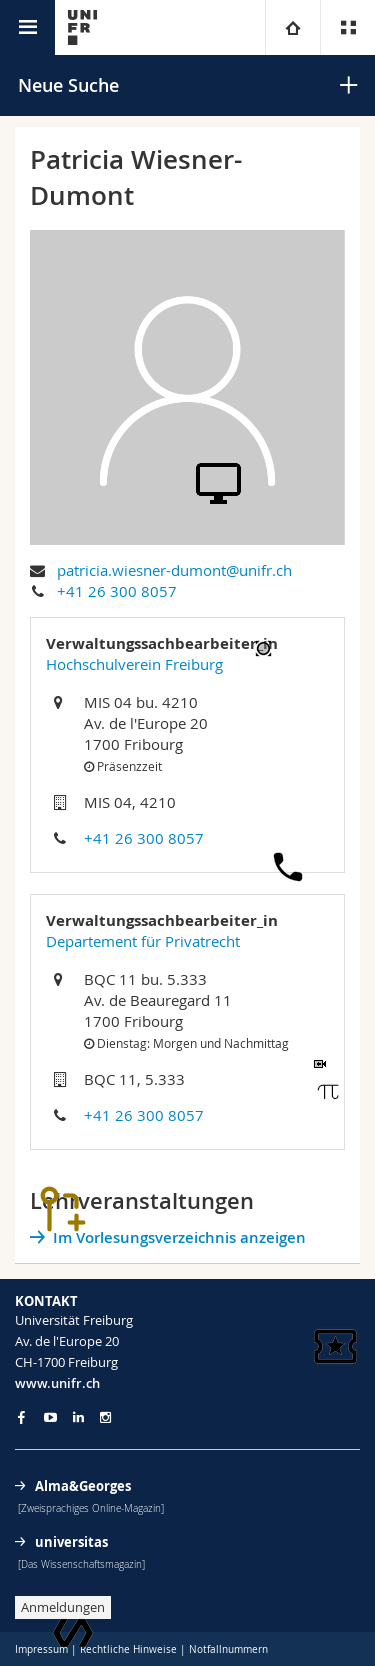  What do you see at coordinates (263, 648) in the screenshot?
I see `expand all items or content` at bounding box center [263, 648].